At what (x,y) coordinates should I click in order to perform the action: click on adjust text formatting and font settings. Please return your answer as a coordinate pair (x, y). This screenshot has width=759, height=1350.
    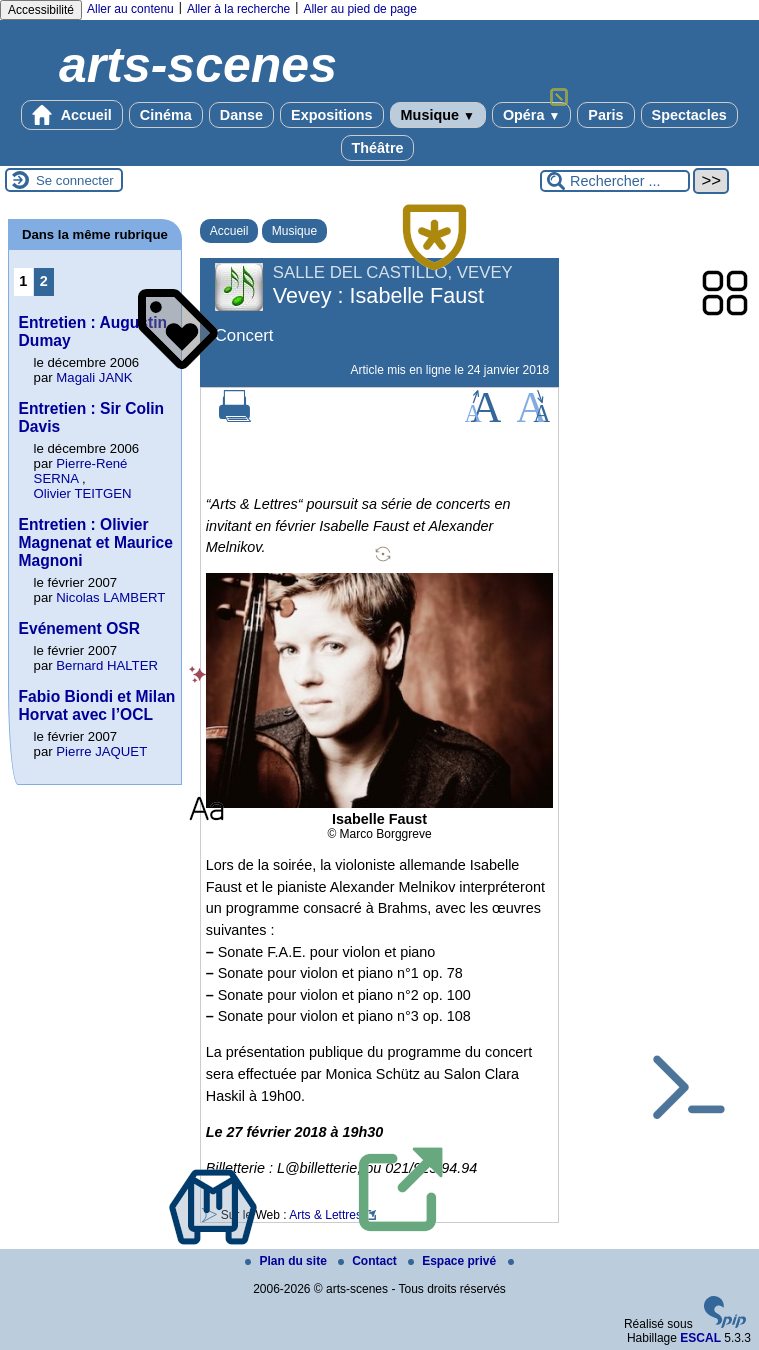
    Looking at the image, I should click on (206, 808).